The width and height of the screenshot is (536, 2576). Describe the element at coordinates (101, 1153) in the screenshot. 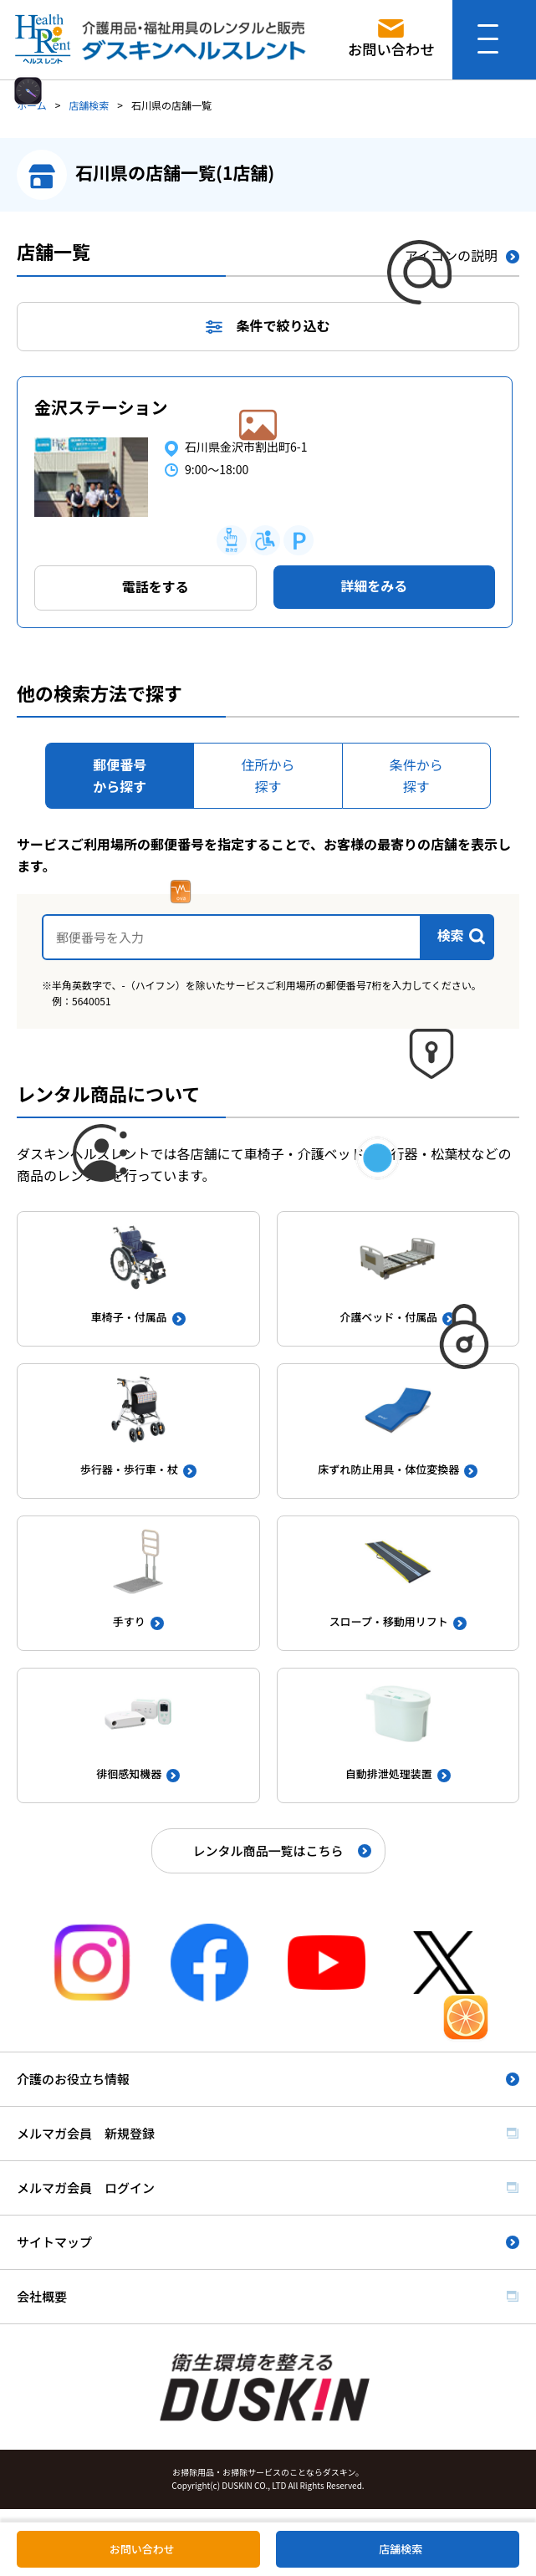

I see `browse artists in your music library` at that location.